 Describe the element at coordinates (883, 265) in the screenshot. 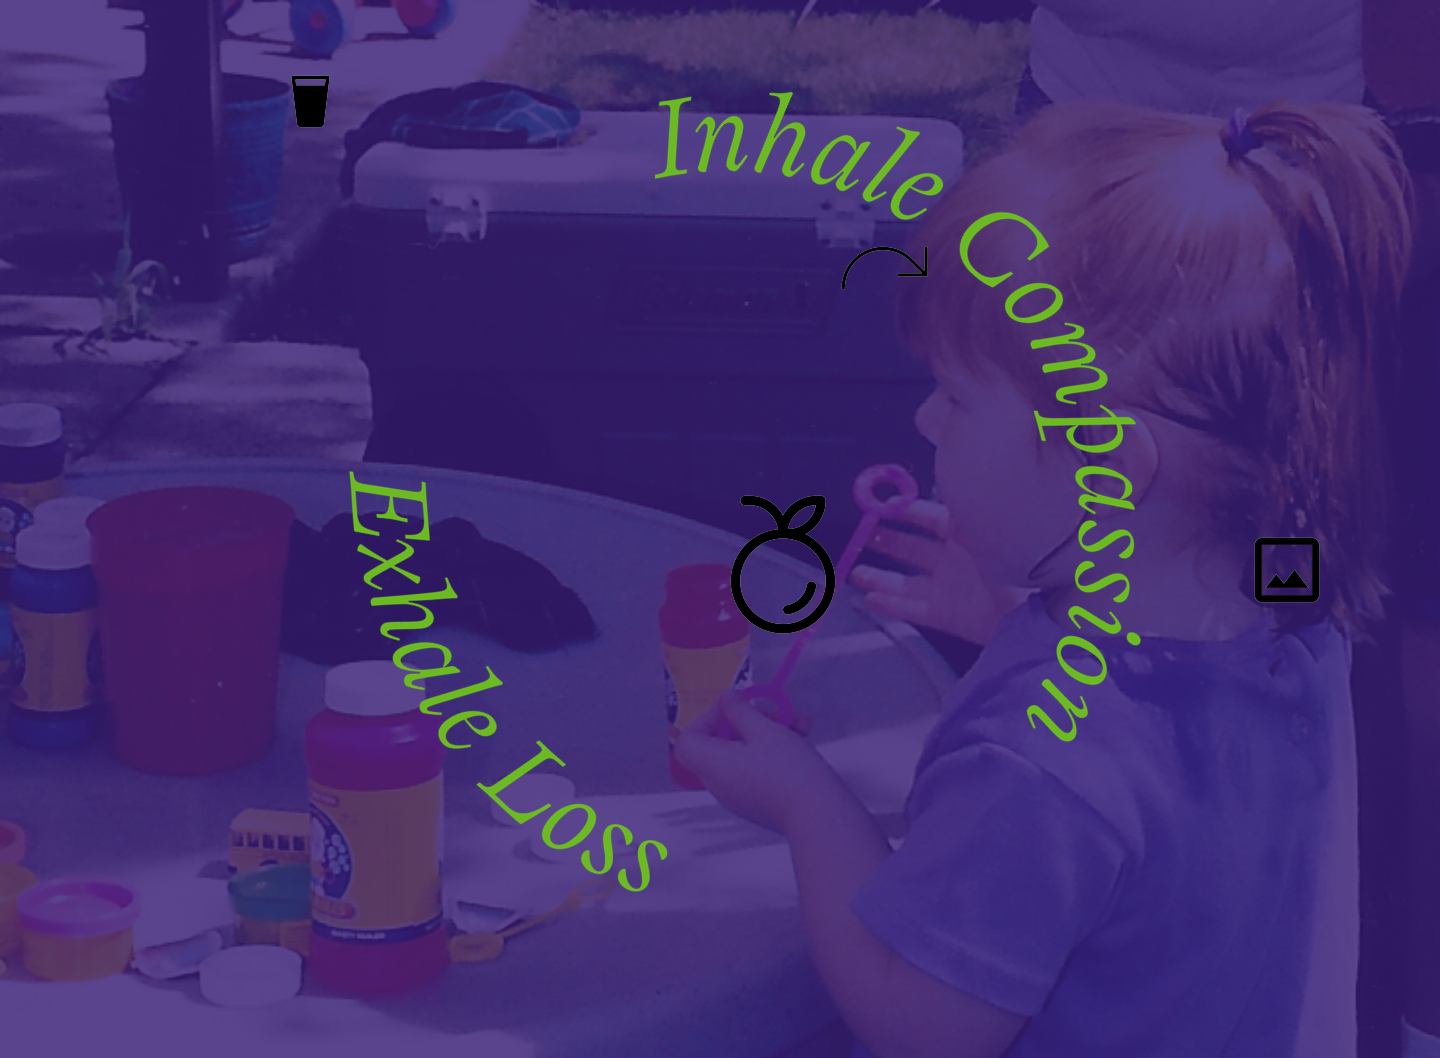

I see `redo last action` at that location.